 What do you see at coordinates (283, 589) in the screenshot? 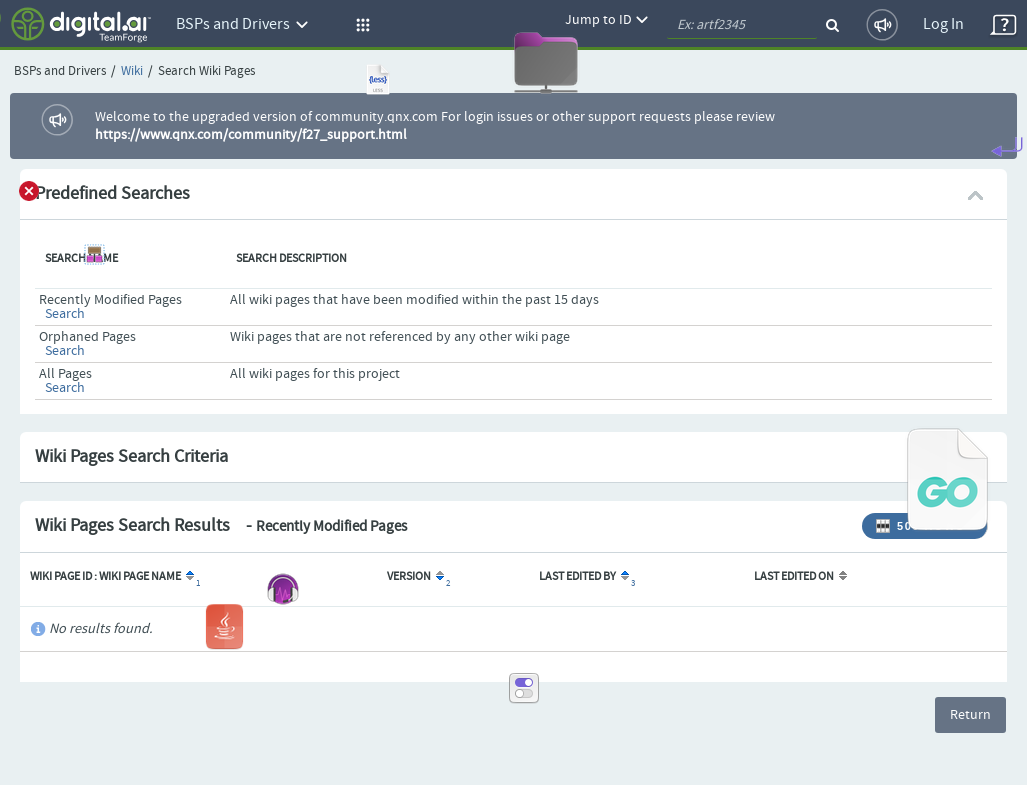
I see `audio headset device connected` at bounding box center [283, 589].